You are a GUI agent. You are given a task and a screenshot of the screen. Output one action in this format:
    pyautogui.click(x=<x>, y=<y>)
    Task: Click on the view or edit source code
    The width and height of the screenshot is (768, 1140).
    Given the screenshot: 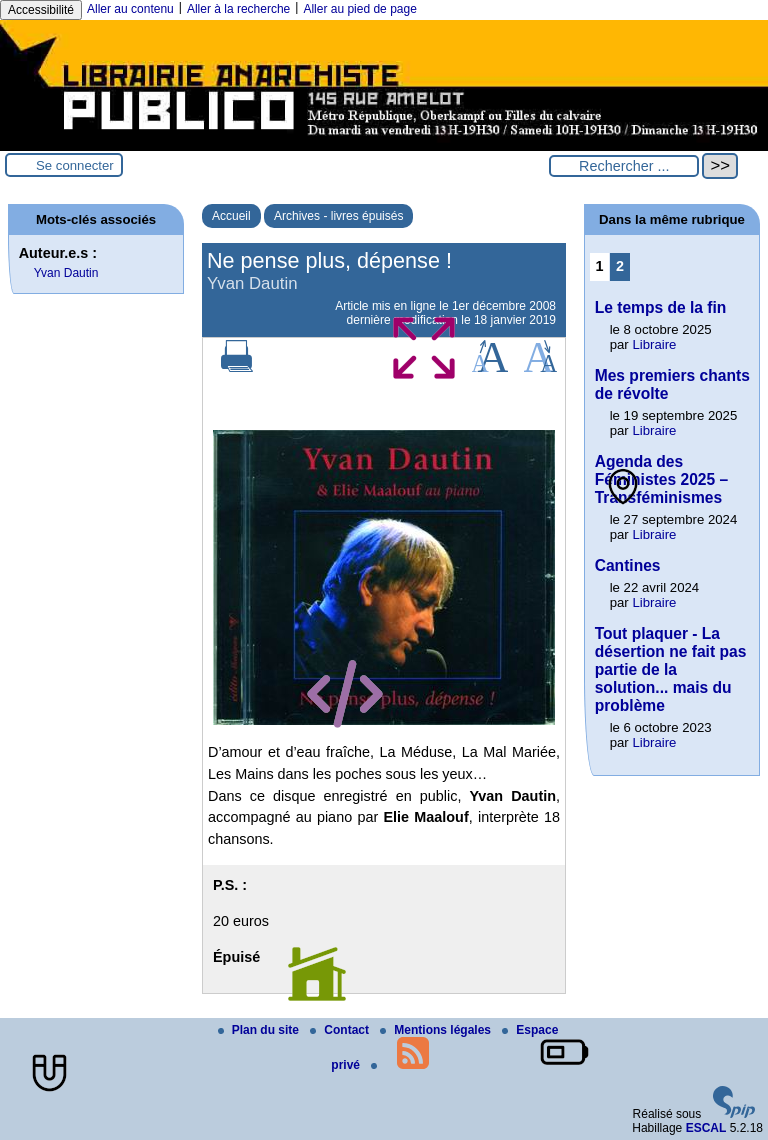 What is the action you would take?
    pyautogui.click(x=345, y=694)
    